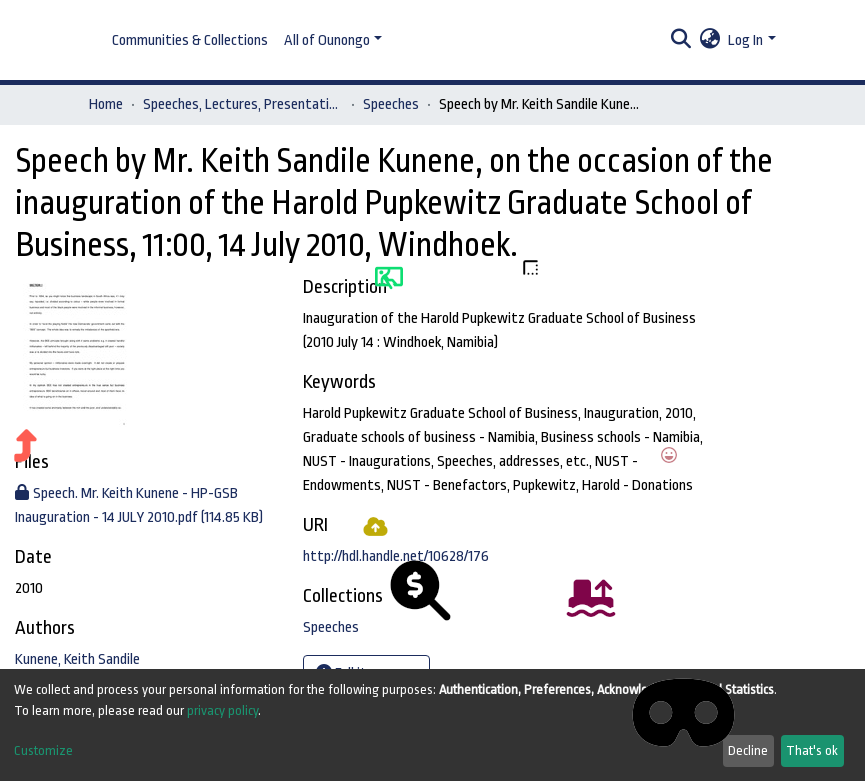 Image resolution: width=865 pixels, height=781 pixels. I want to click on move item up one level, so click(26, 445).